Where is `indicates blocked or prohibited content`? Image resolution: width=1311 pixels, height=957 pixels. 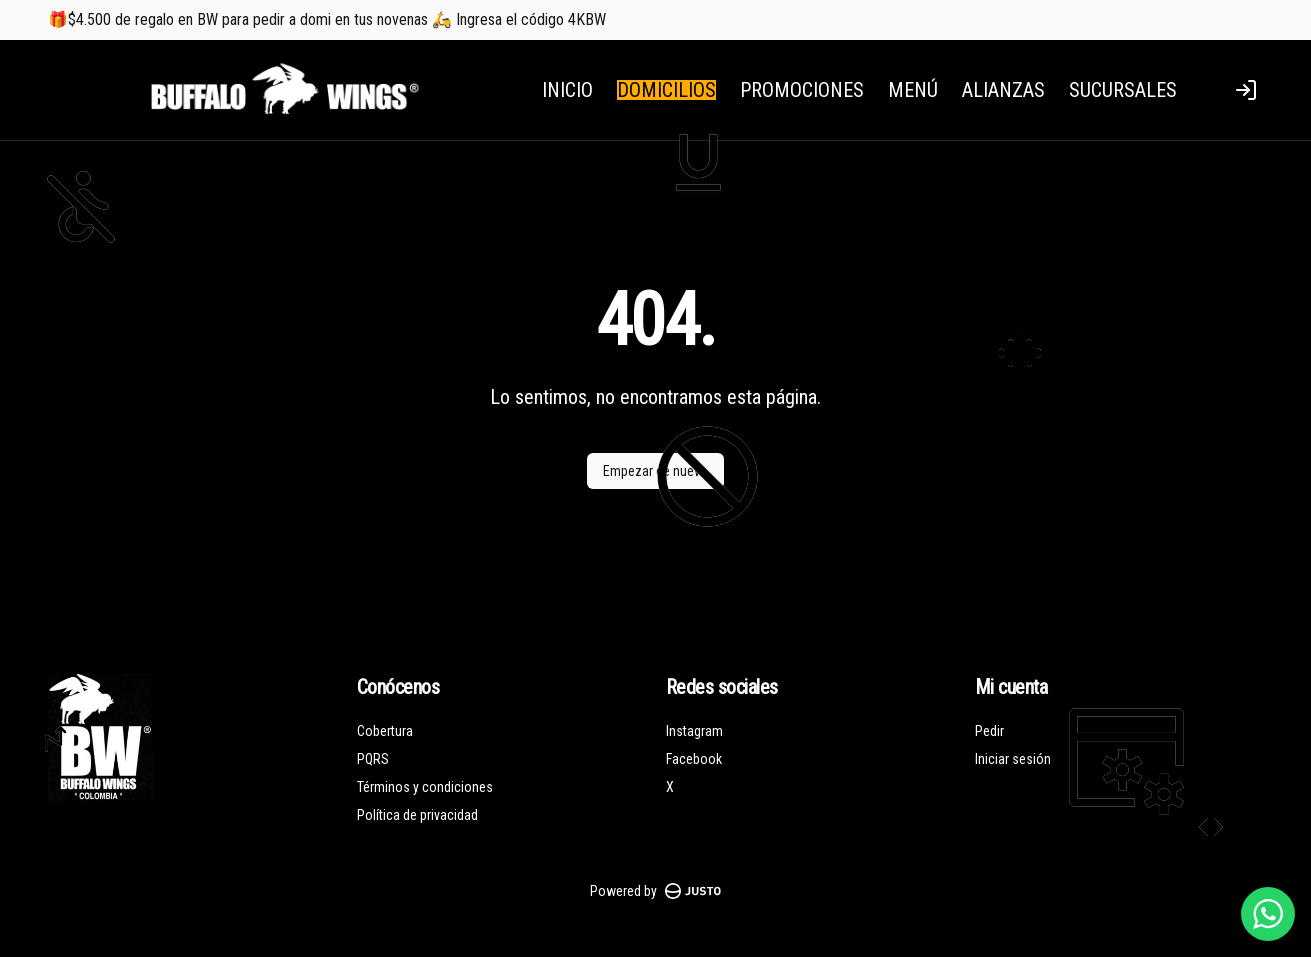
indicates blocked or prohibited content is located at coordinates (707, 476).